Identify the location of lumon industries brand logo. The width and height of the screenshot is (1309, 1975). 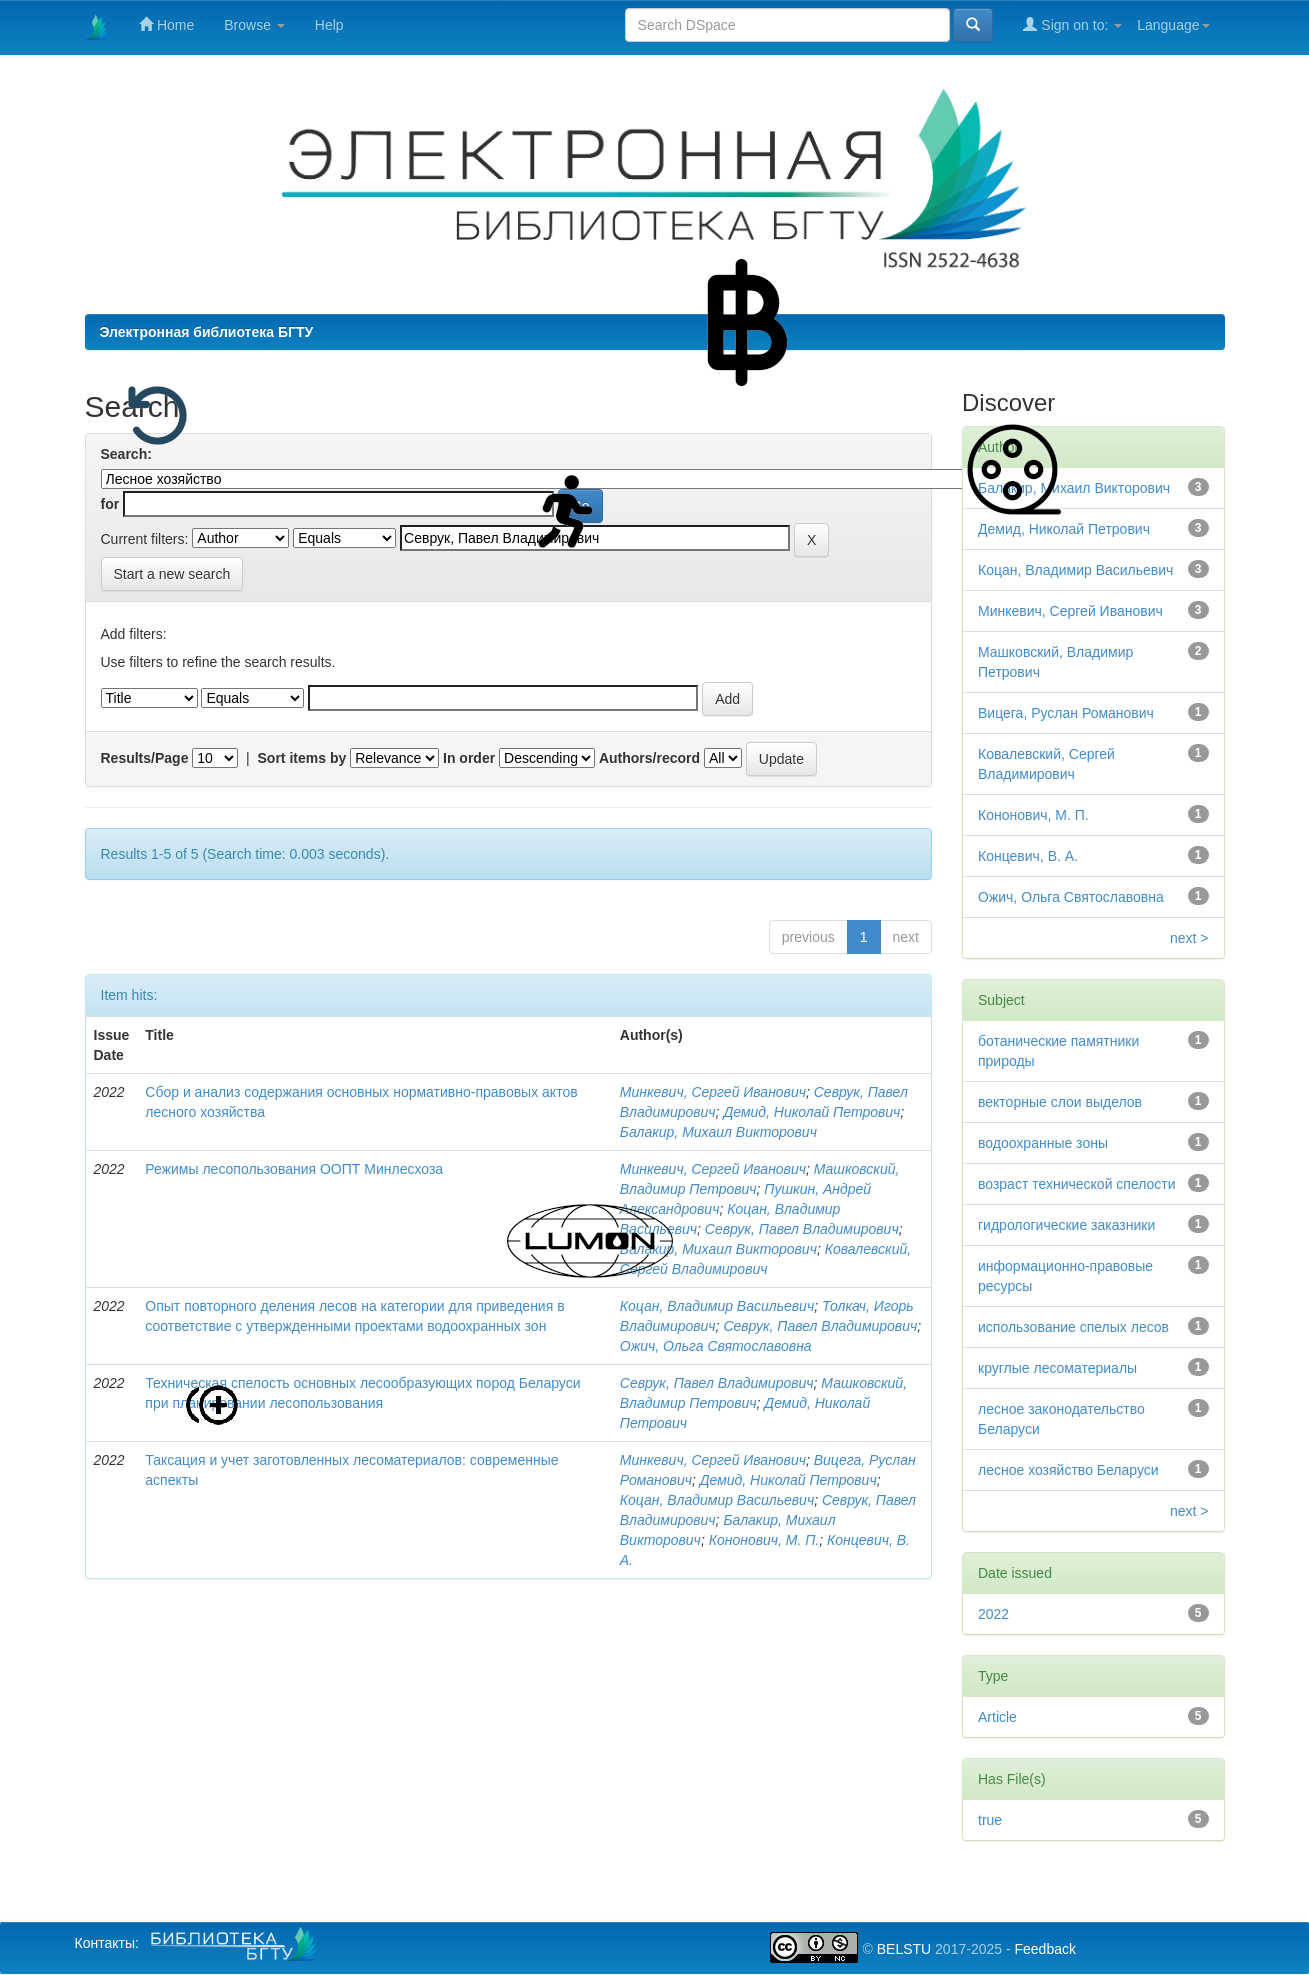
(590, 1241).